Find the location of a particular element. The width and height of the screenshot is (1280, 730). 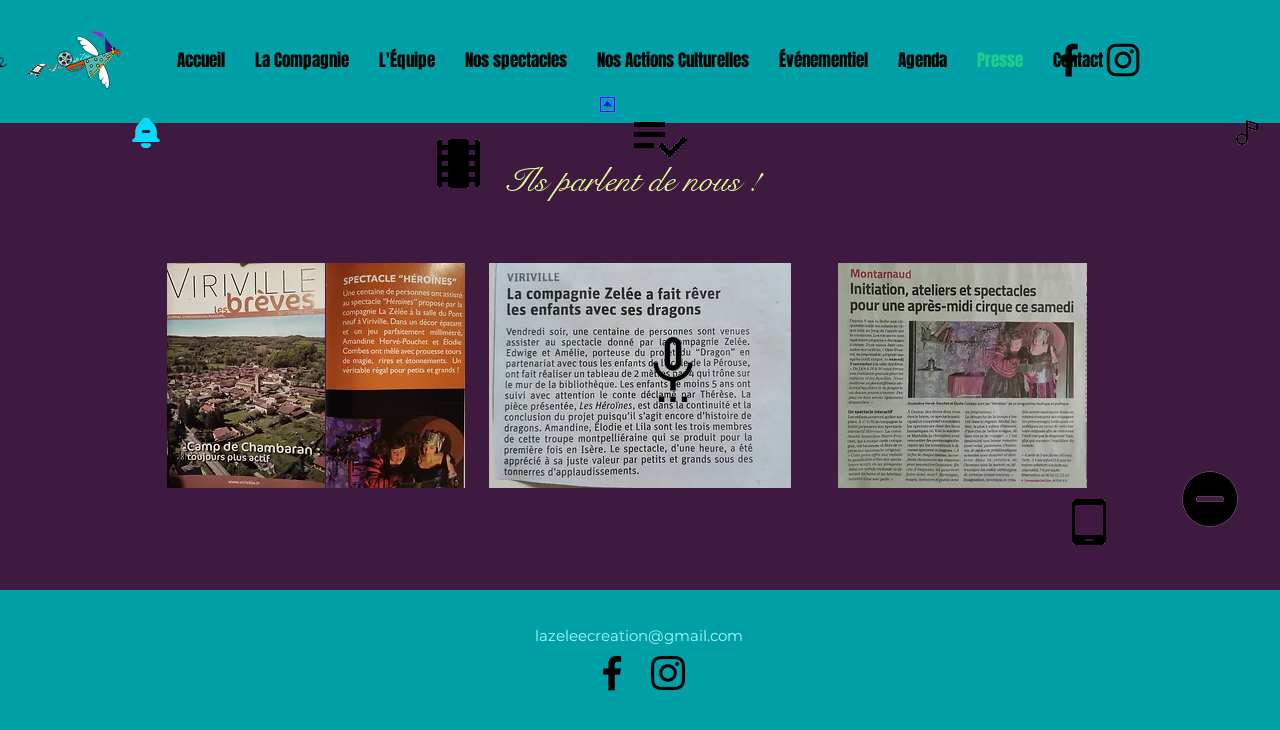

play or access music is located at coordinates (1247, 132).